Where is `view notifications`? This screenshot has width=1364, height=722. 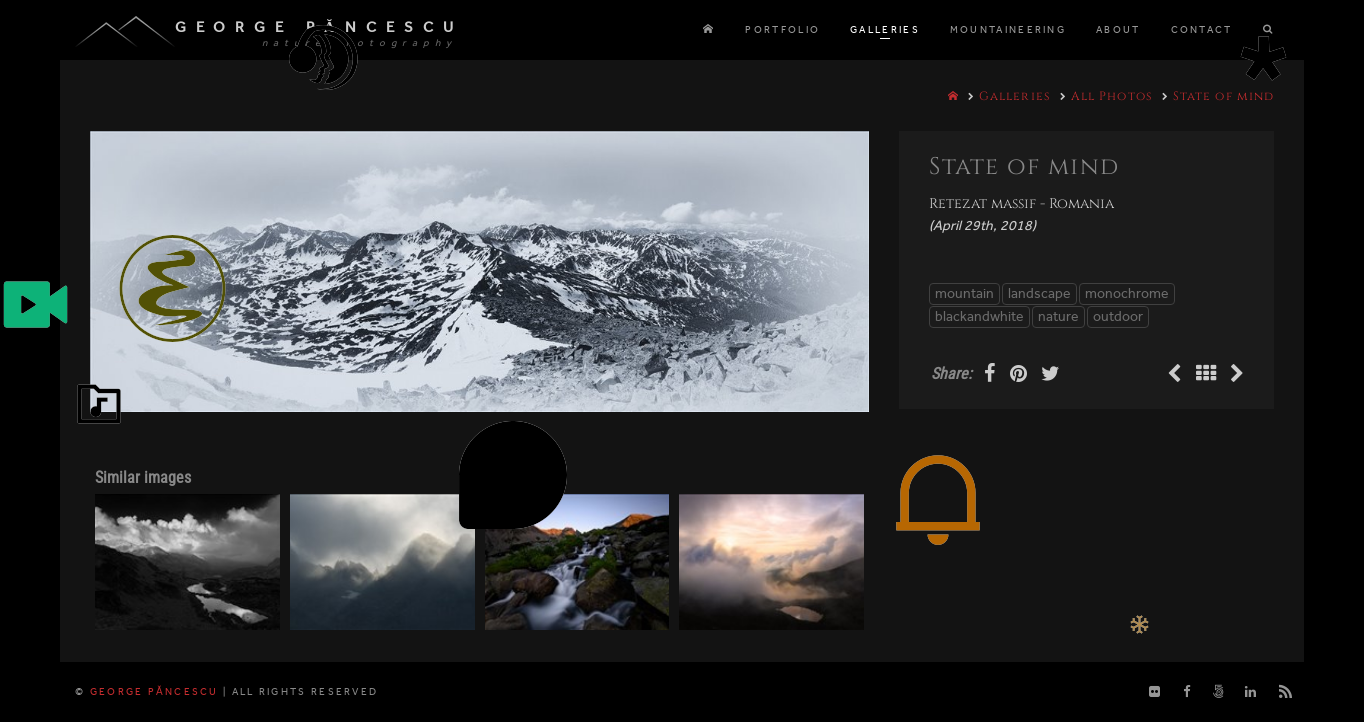
view notifications is located at coordinates (938, 497).